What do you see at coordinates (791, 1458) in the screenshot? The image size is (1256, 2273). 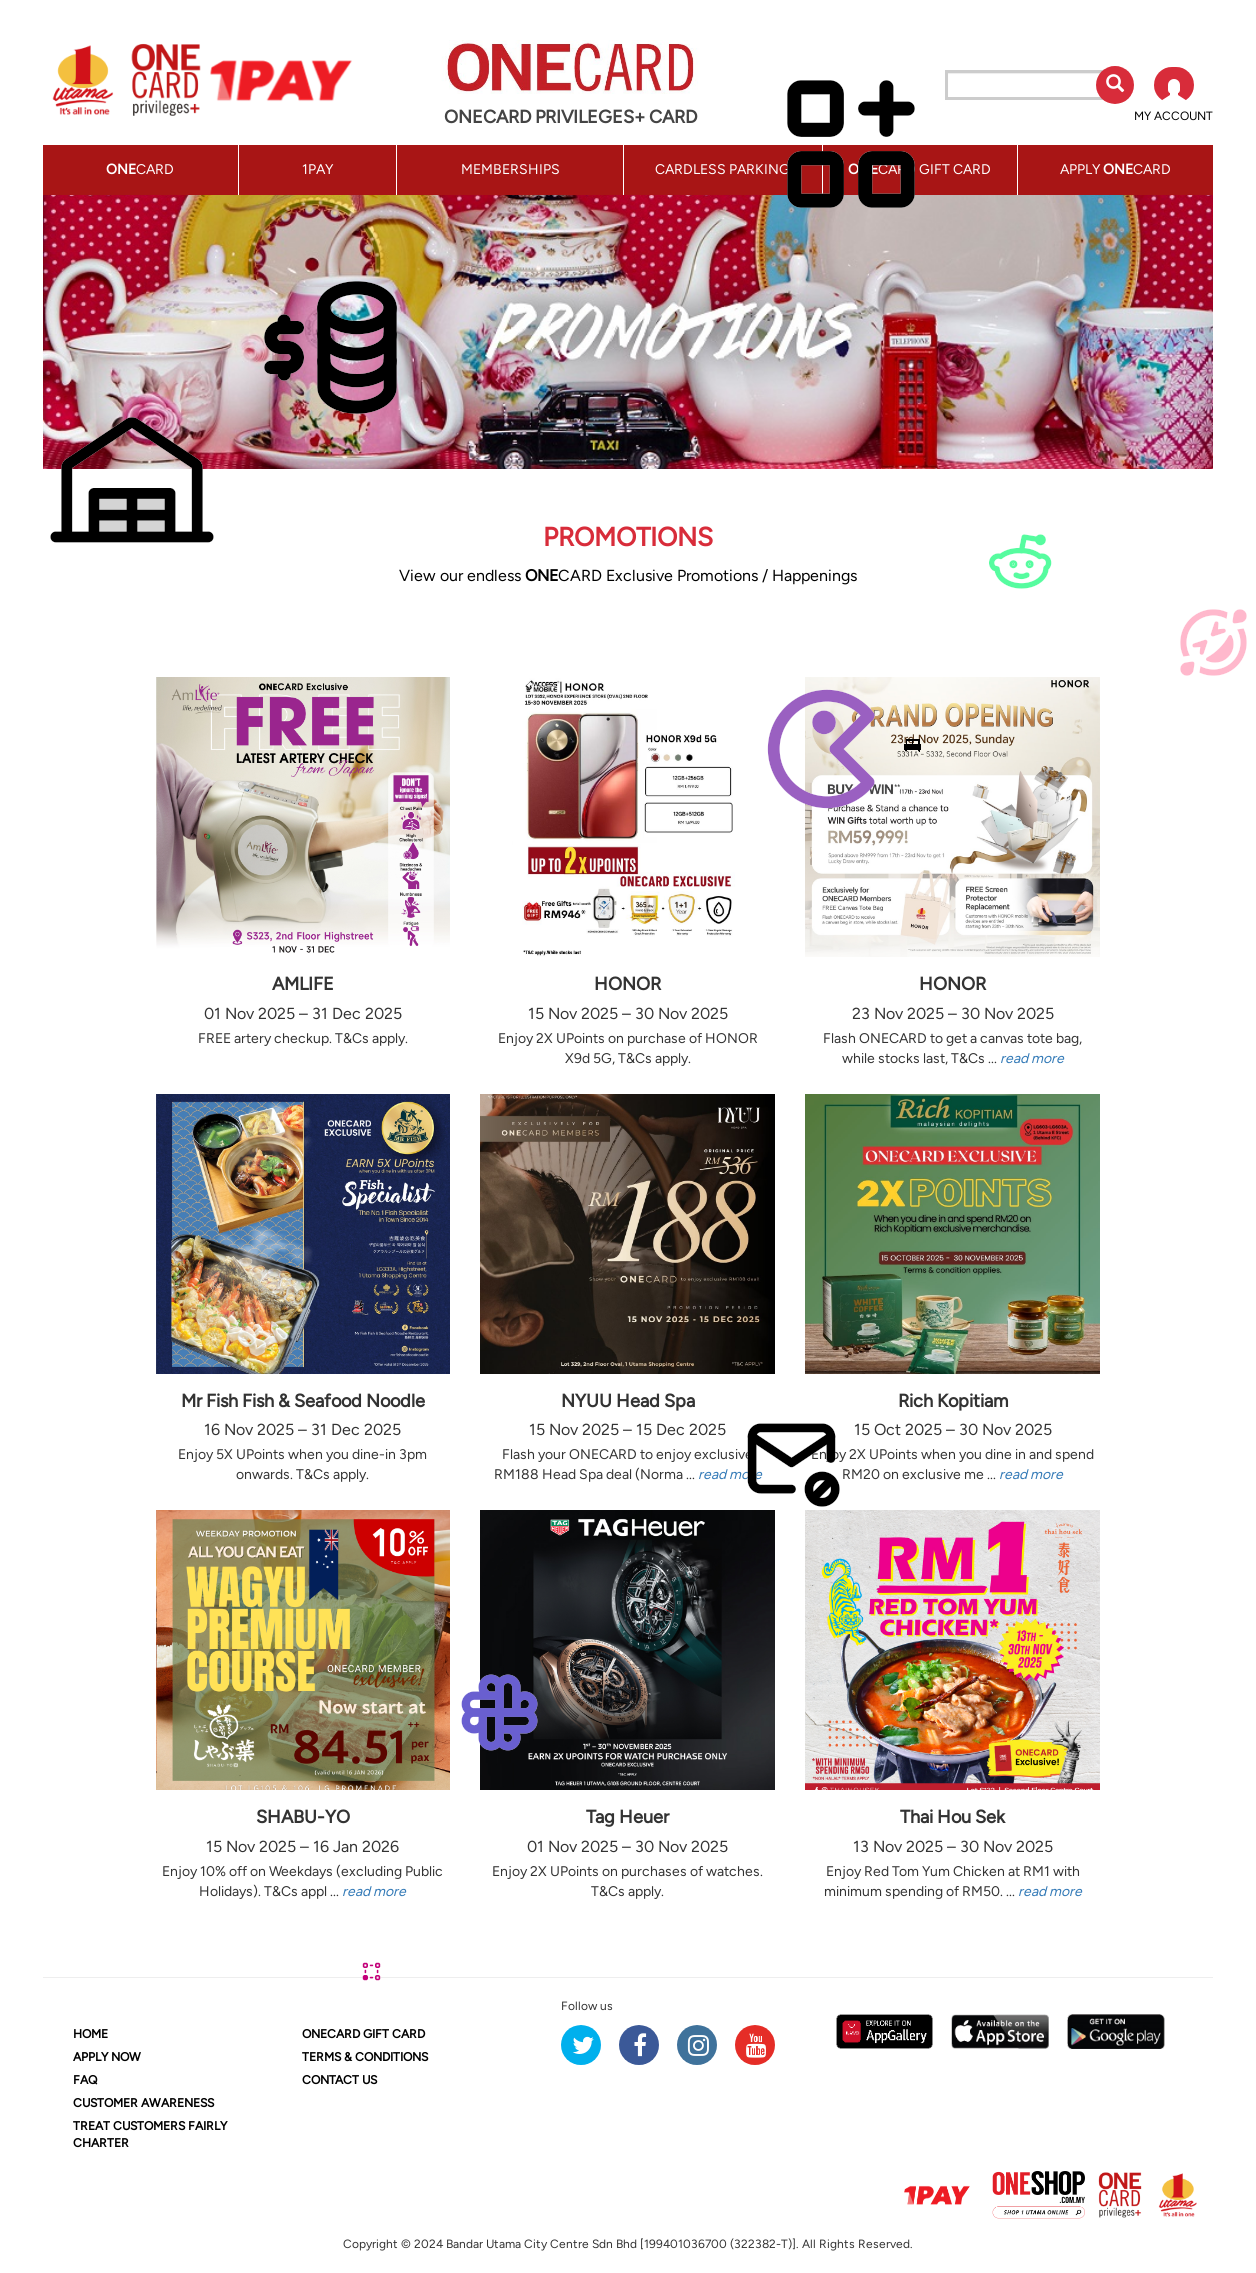 I see `cancel or unsend an email` at bounding box center [791, 1458].